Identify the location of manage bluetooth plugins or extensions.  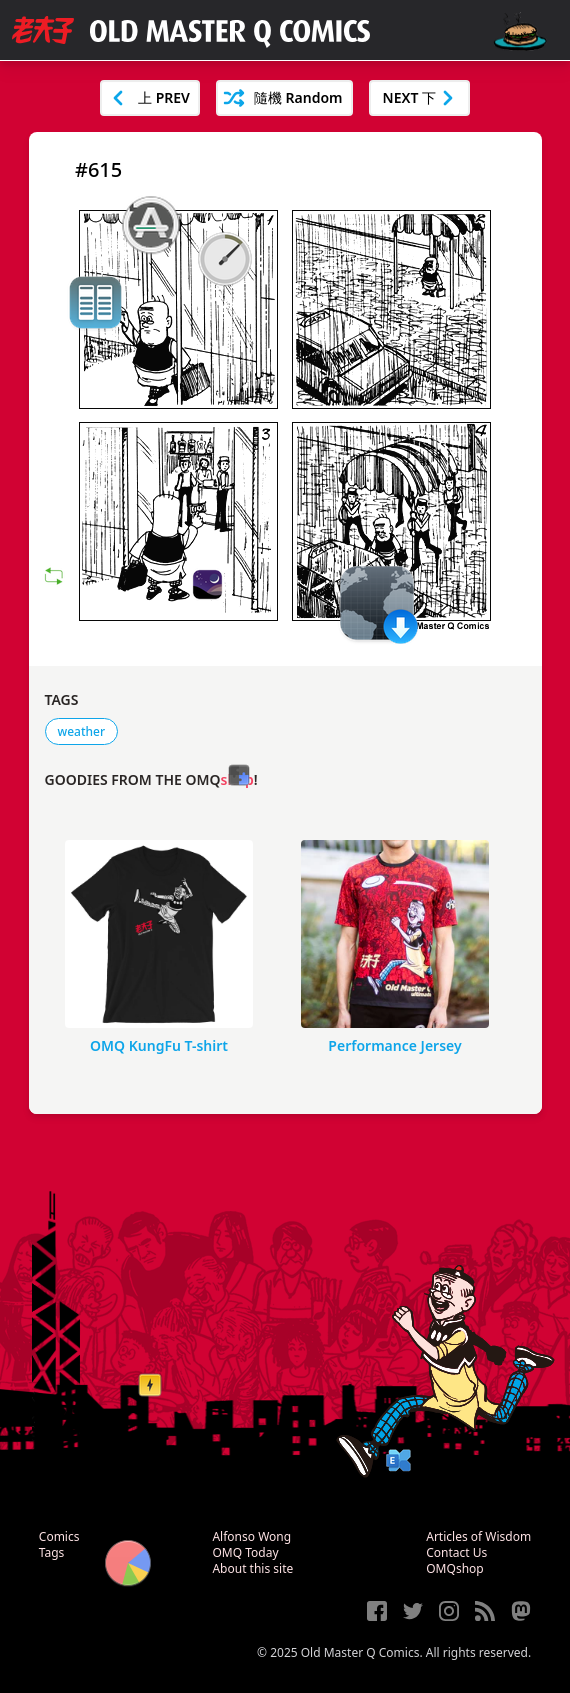
(239, 775).